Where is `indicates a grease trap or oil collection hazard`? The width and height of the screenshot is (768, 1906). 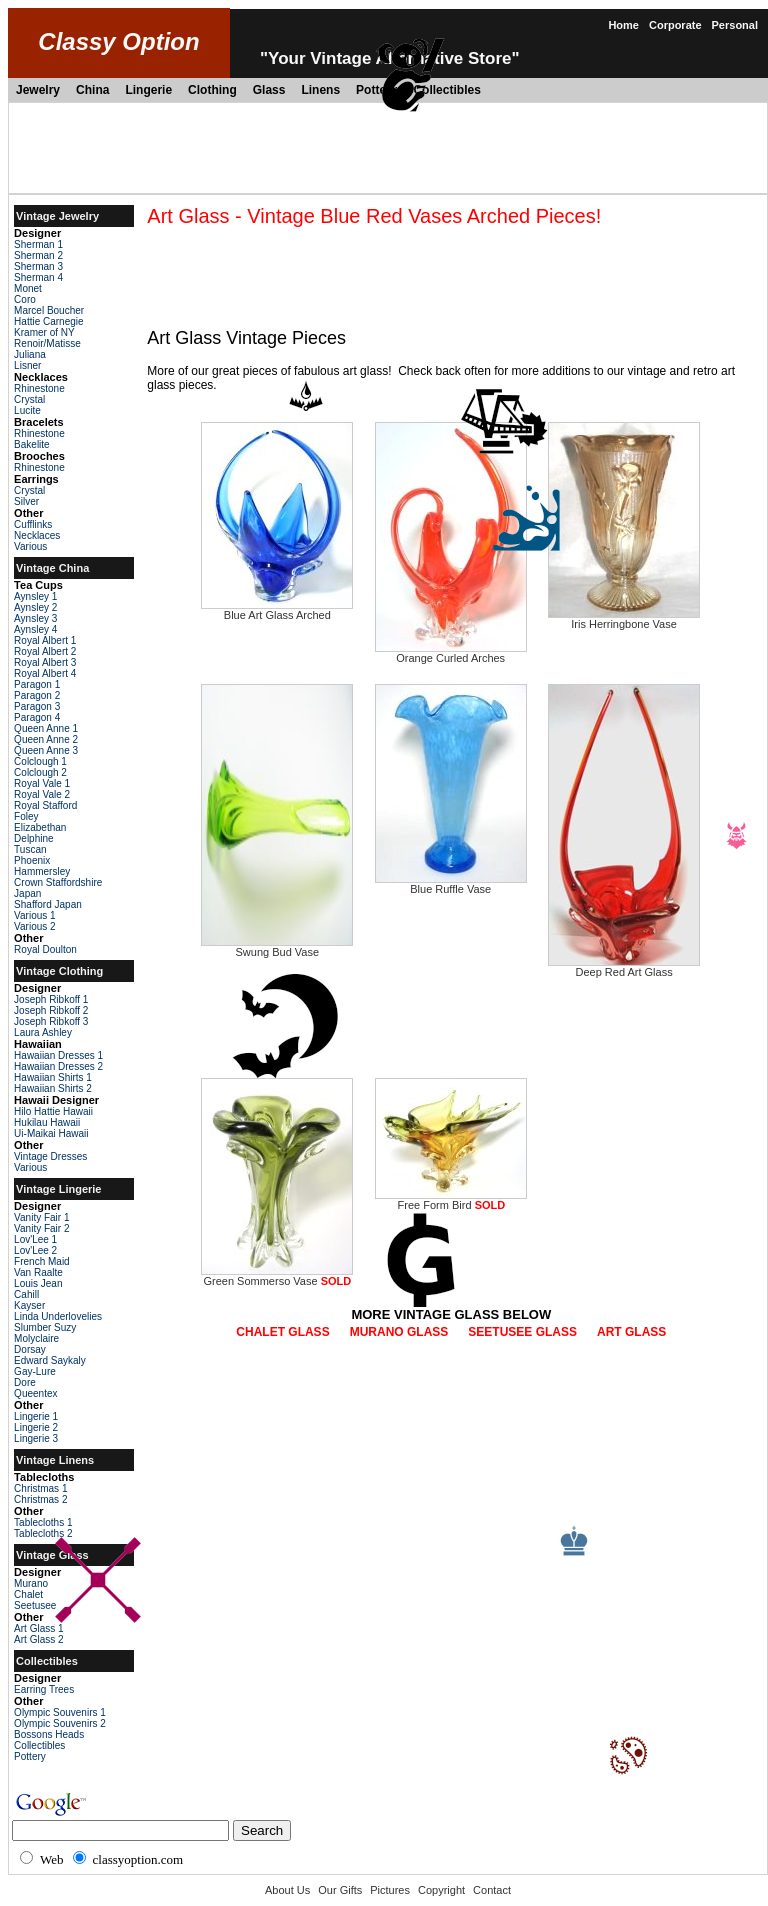 indicates a grease trap or oil collection hazard is located at coordinates (306, 397).